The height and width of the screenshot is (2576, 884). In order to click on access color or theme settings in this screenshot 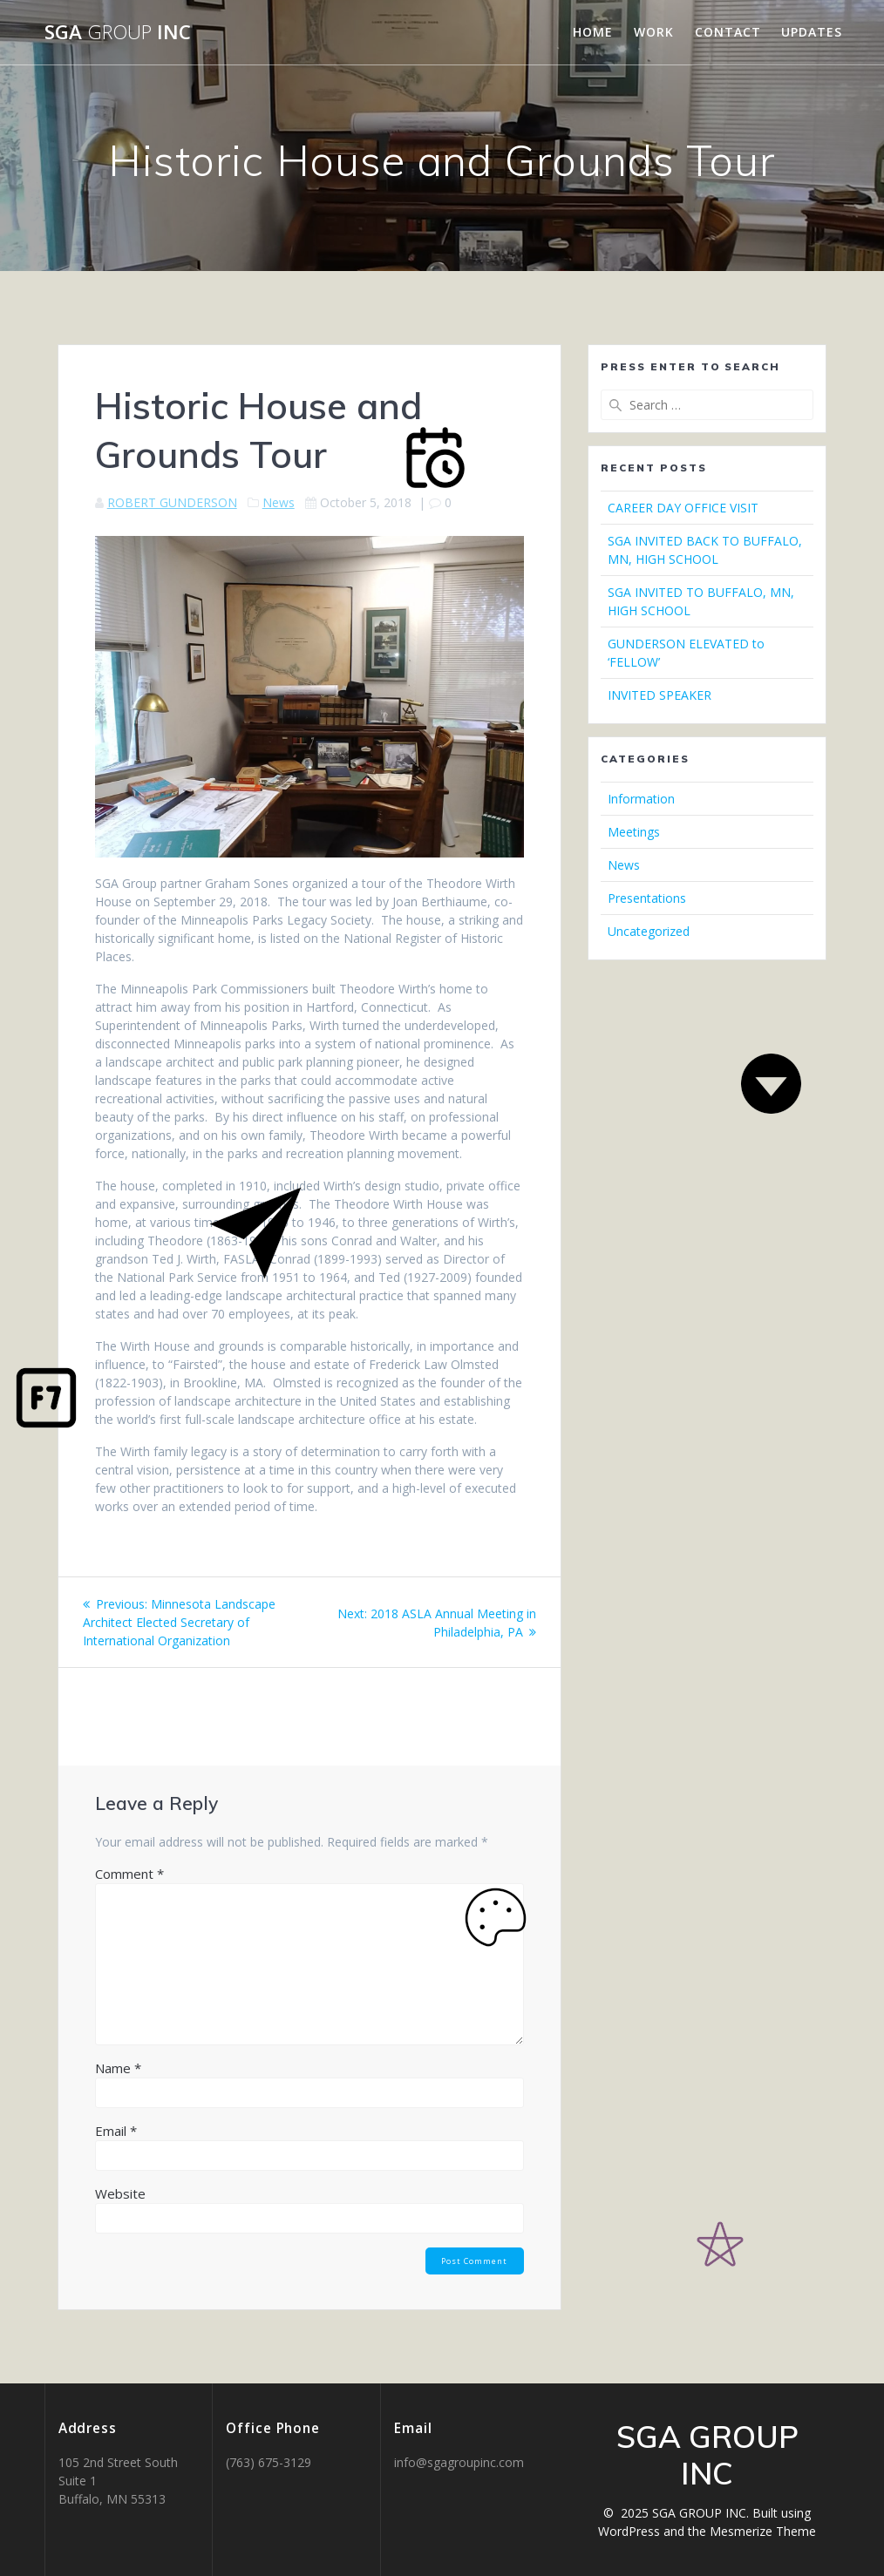, I will do `click(495, 1918)`.